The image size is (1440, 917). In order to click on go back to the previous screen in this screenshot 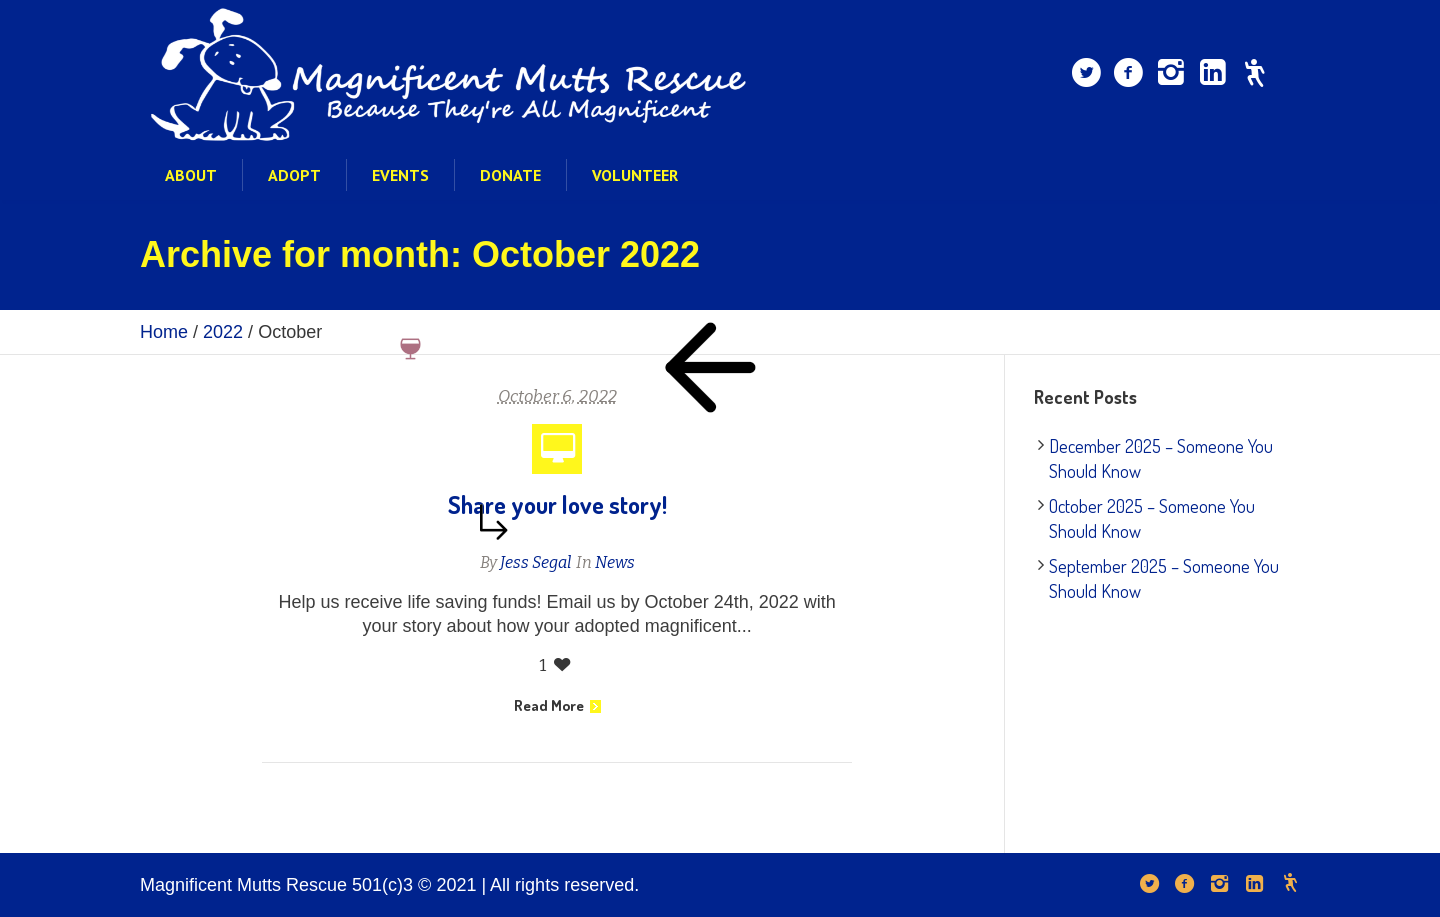, I will do `click(710, 367)`.